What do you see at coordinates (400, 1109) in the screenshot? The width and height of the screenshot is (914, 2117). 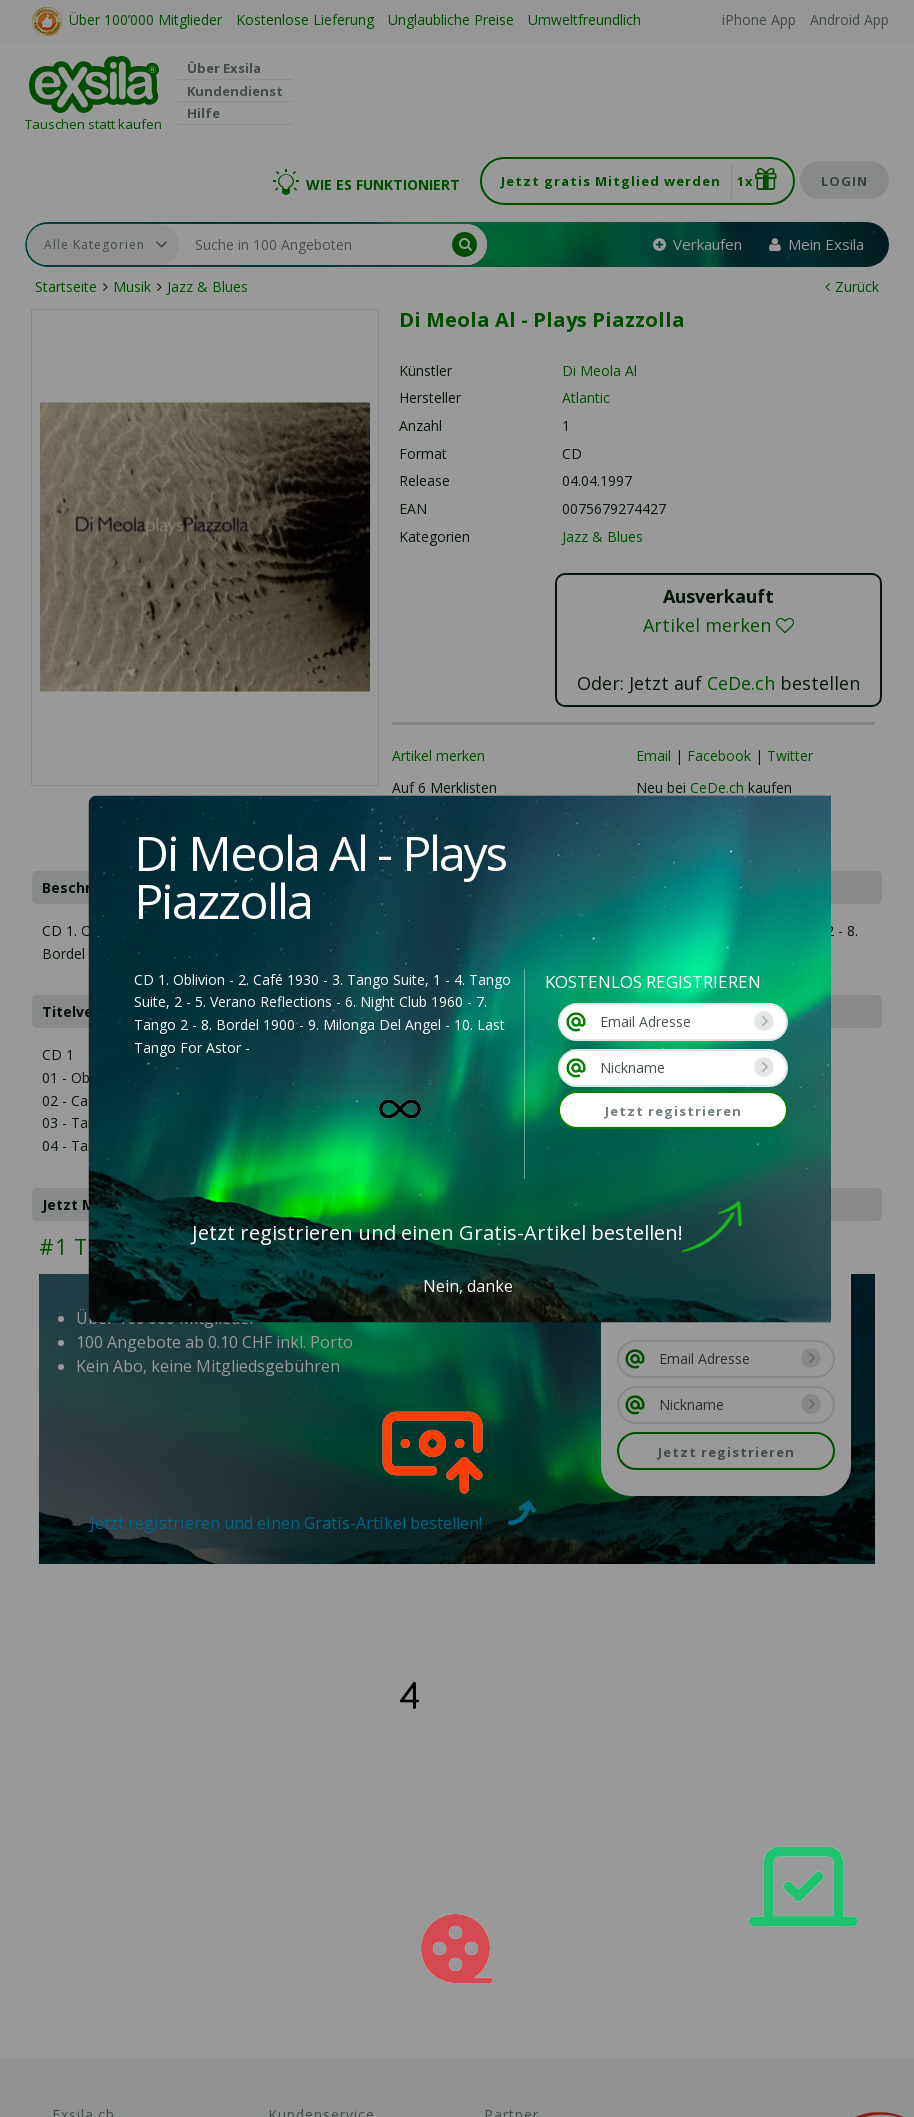 I see `indicates unlimited or infinite content` at bounding box center [400, 1109].